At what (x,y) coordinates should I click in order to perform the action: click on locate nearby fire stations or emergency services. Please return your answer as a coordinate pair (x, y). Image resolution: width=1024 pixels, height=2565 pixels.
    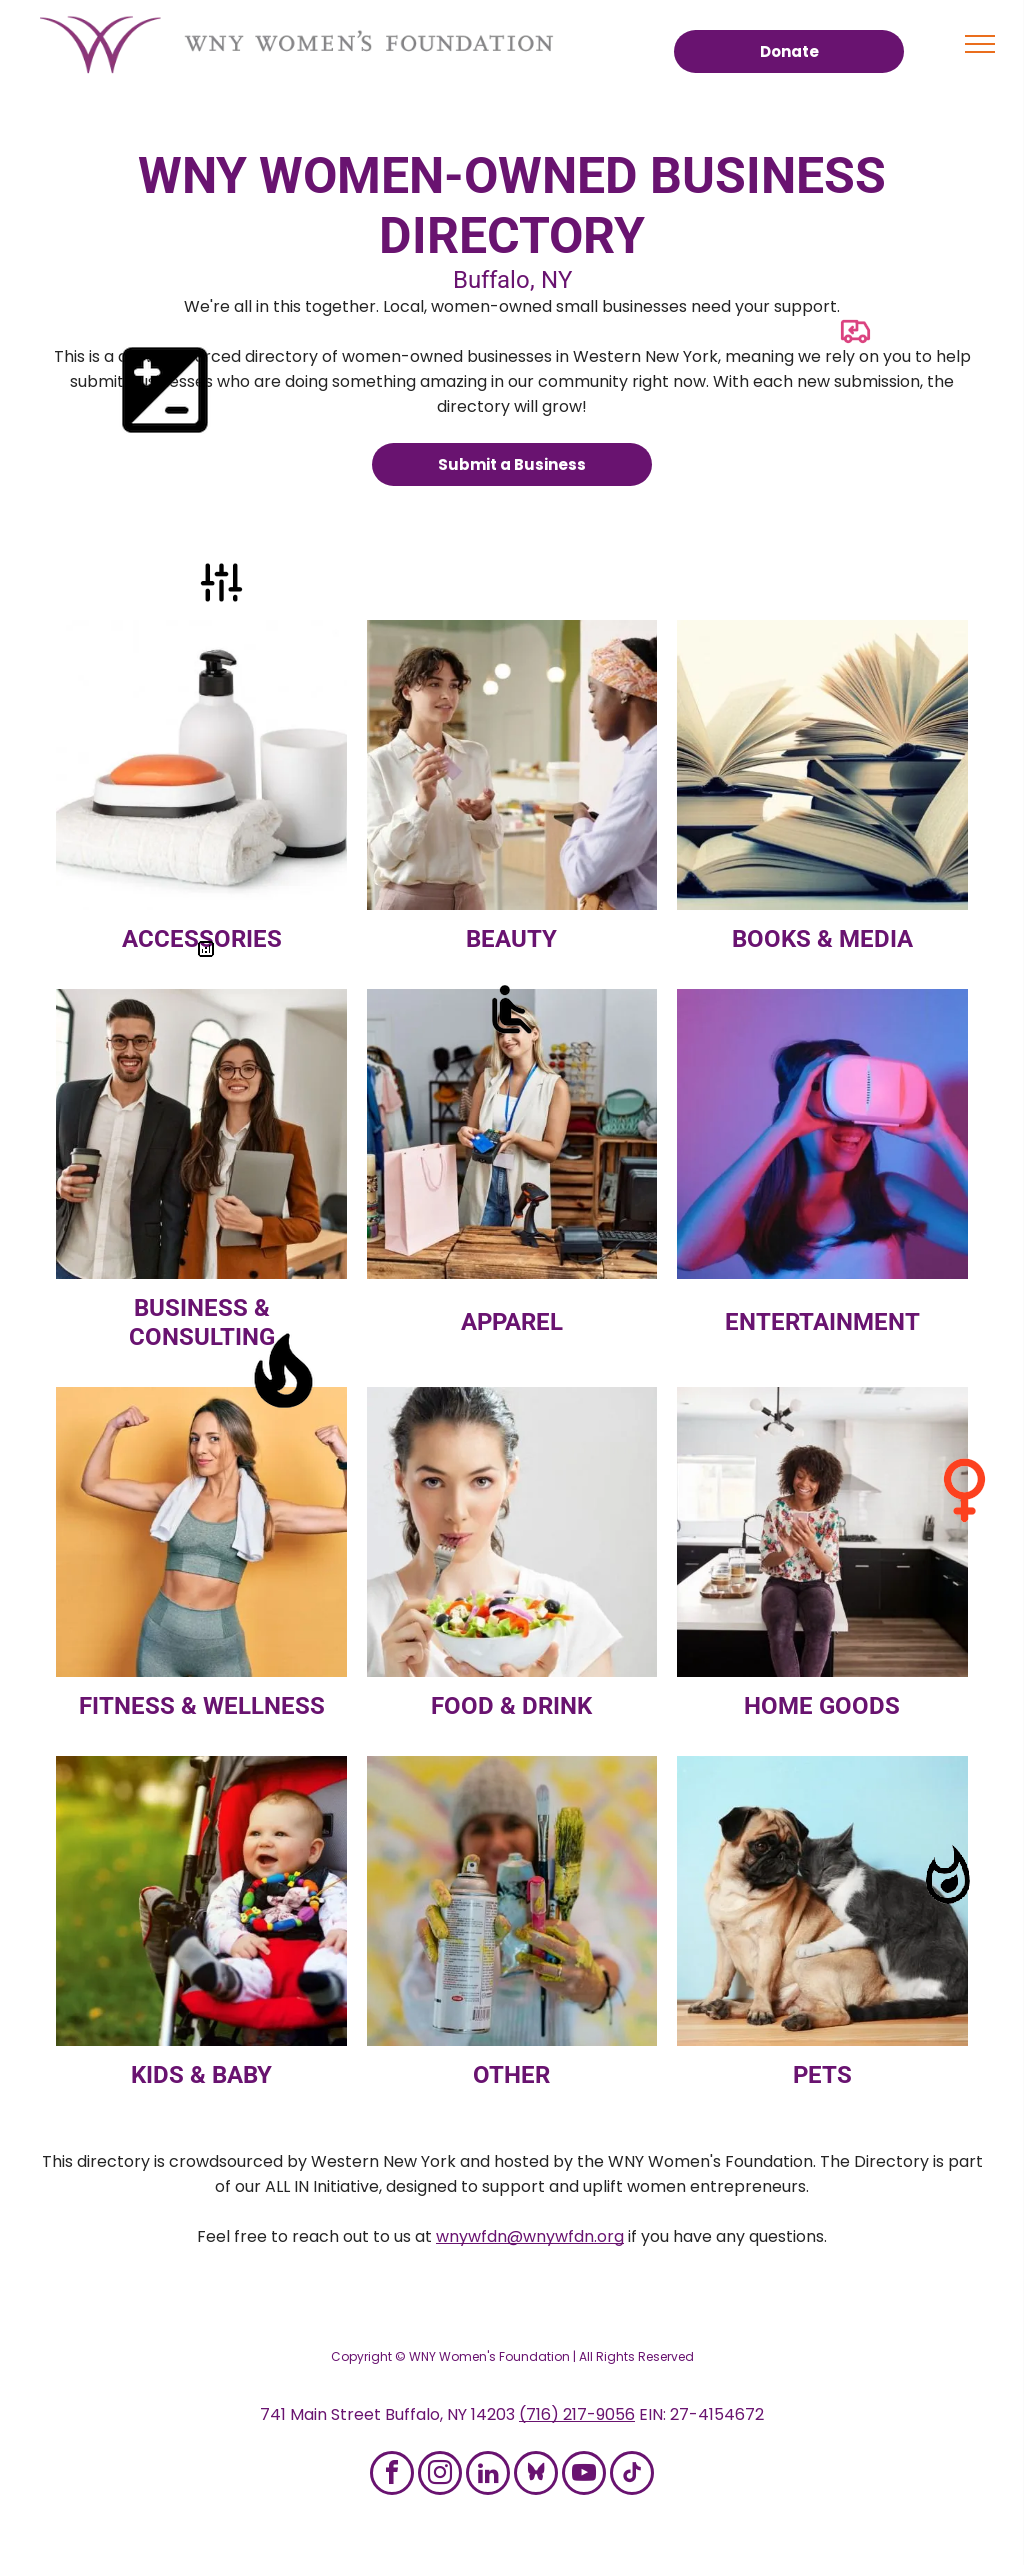
    Looking at the image, I should click on (283, 1371).